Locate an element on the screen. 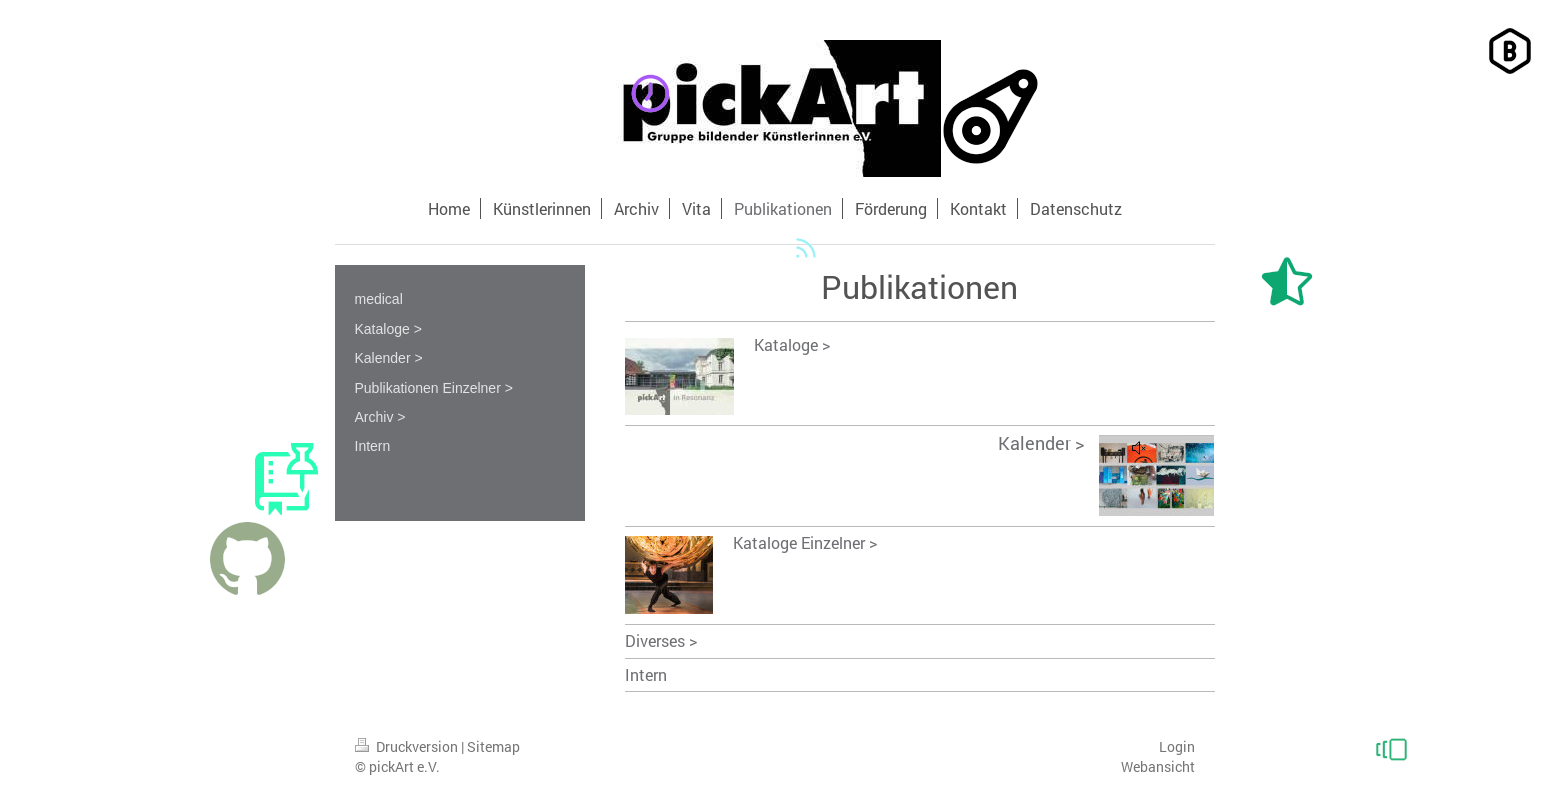  indicates a partial or half rating is located at coordinates (1287, 282).